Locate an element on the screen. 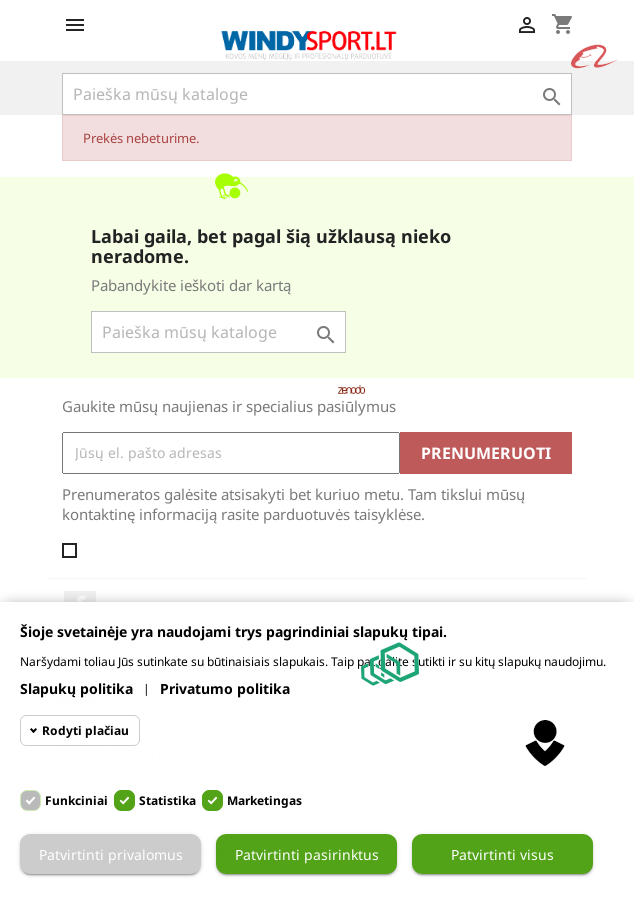 The image size is (634, 913). envoy proxy logo is located at coordinates (390, 664).